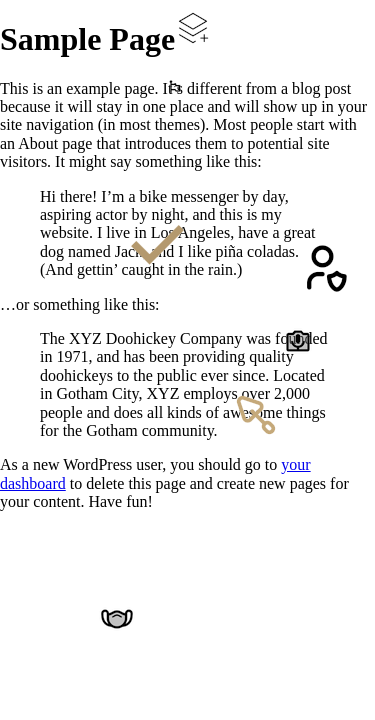 This screenshot has height=720, width=375. Describe the element at coordinates (175, 87) in the screenshot. I see `access flag emoji or country symbols` at that location.